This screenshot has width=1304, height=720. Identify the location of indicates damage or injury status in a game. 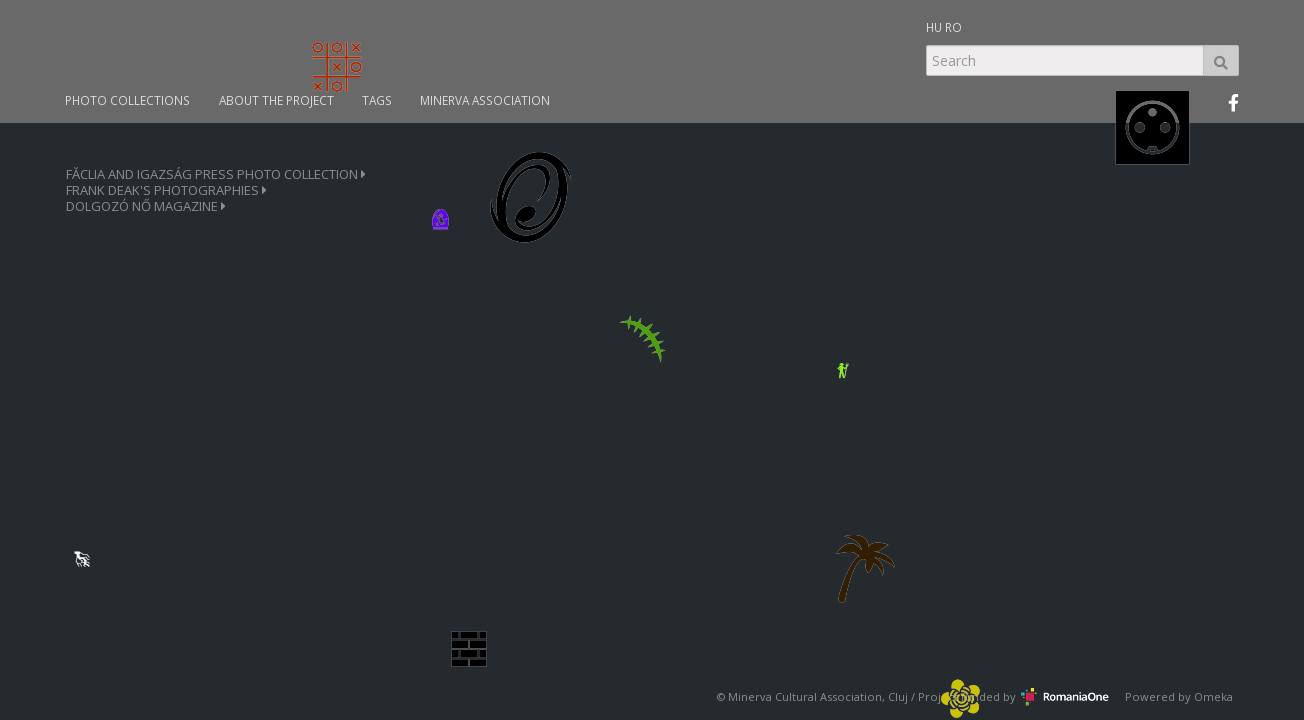
(642, 339).